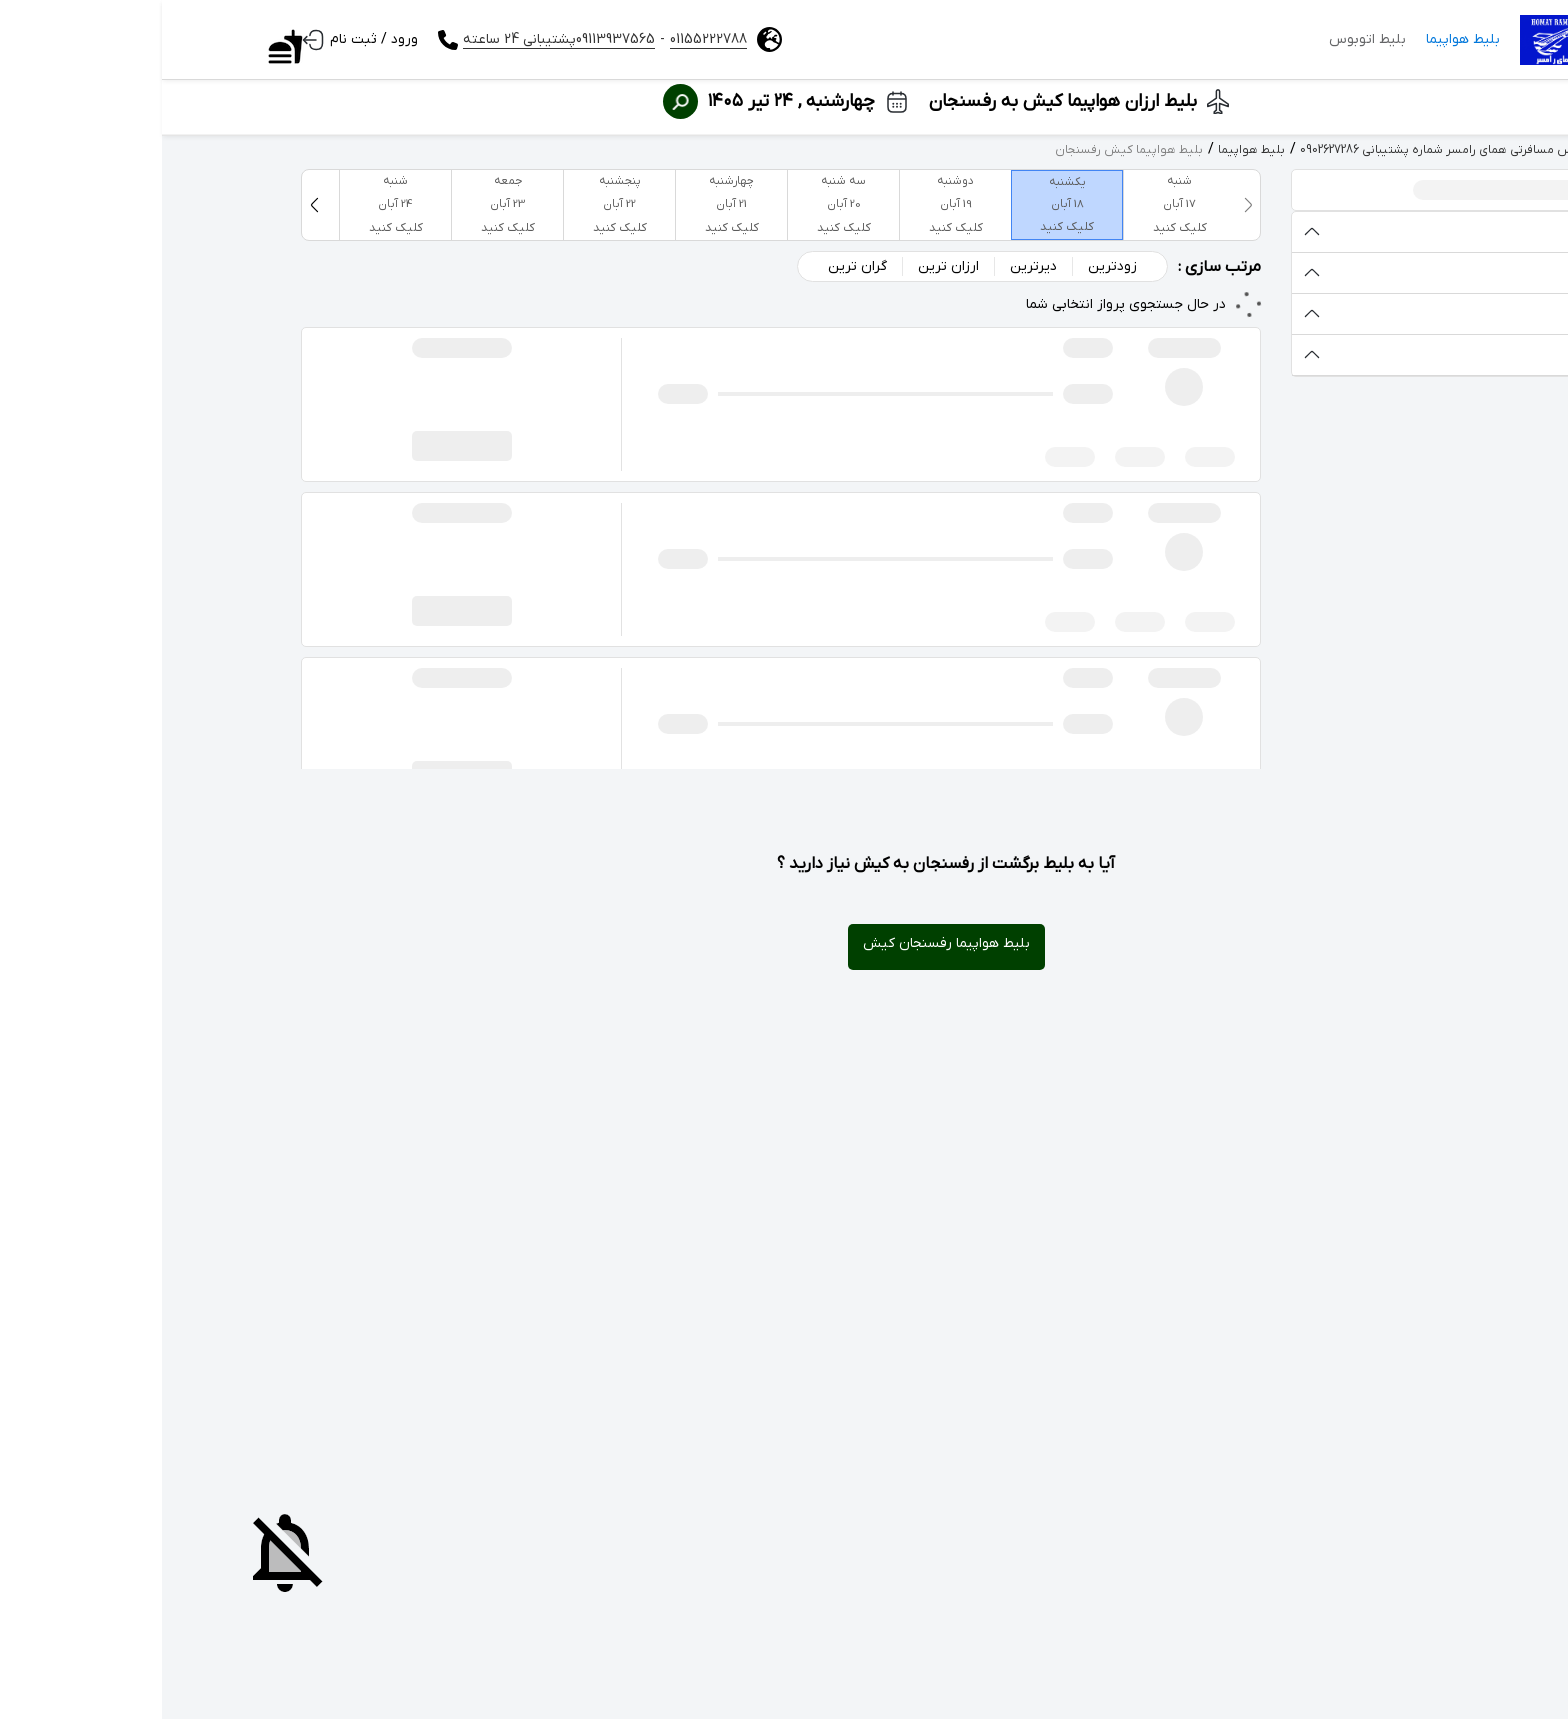 The height and width of the screenshot is (1719, 1568). Describe the element at coordinates (285, 1552) in the screenshot. I see `mute or disable notifications` at that location.